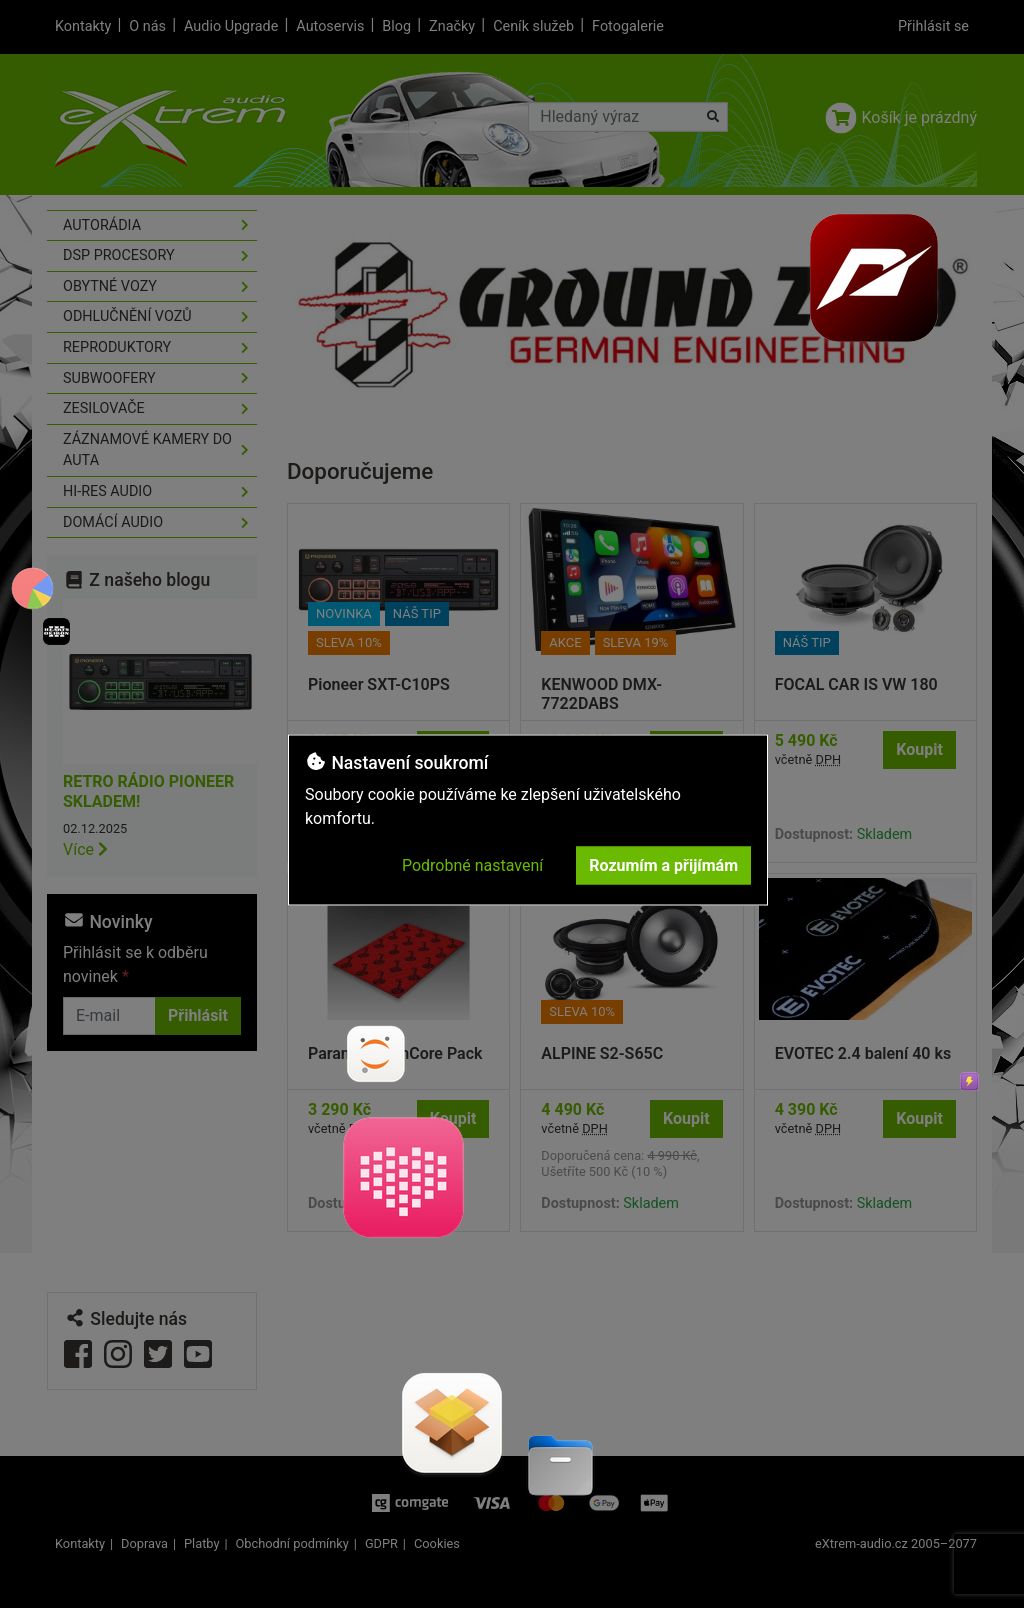 The height and width of the screenshot is (1608, 1024). Describe the element at coordinates (452, 1423) in the screenshot. I see `open gdebi package installer` at that location.